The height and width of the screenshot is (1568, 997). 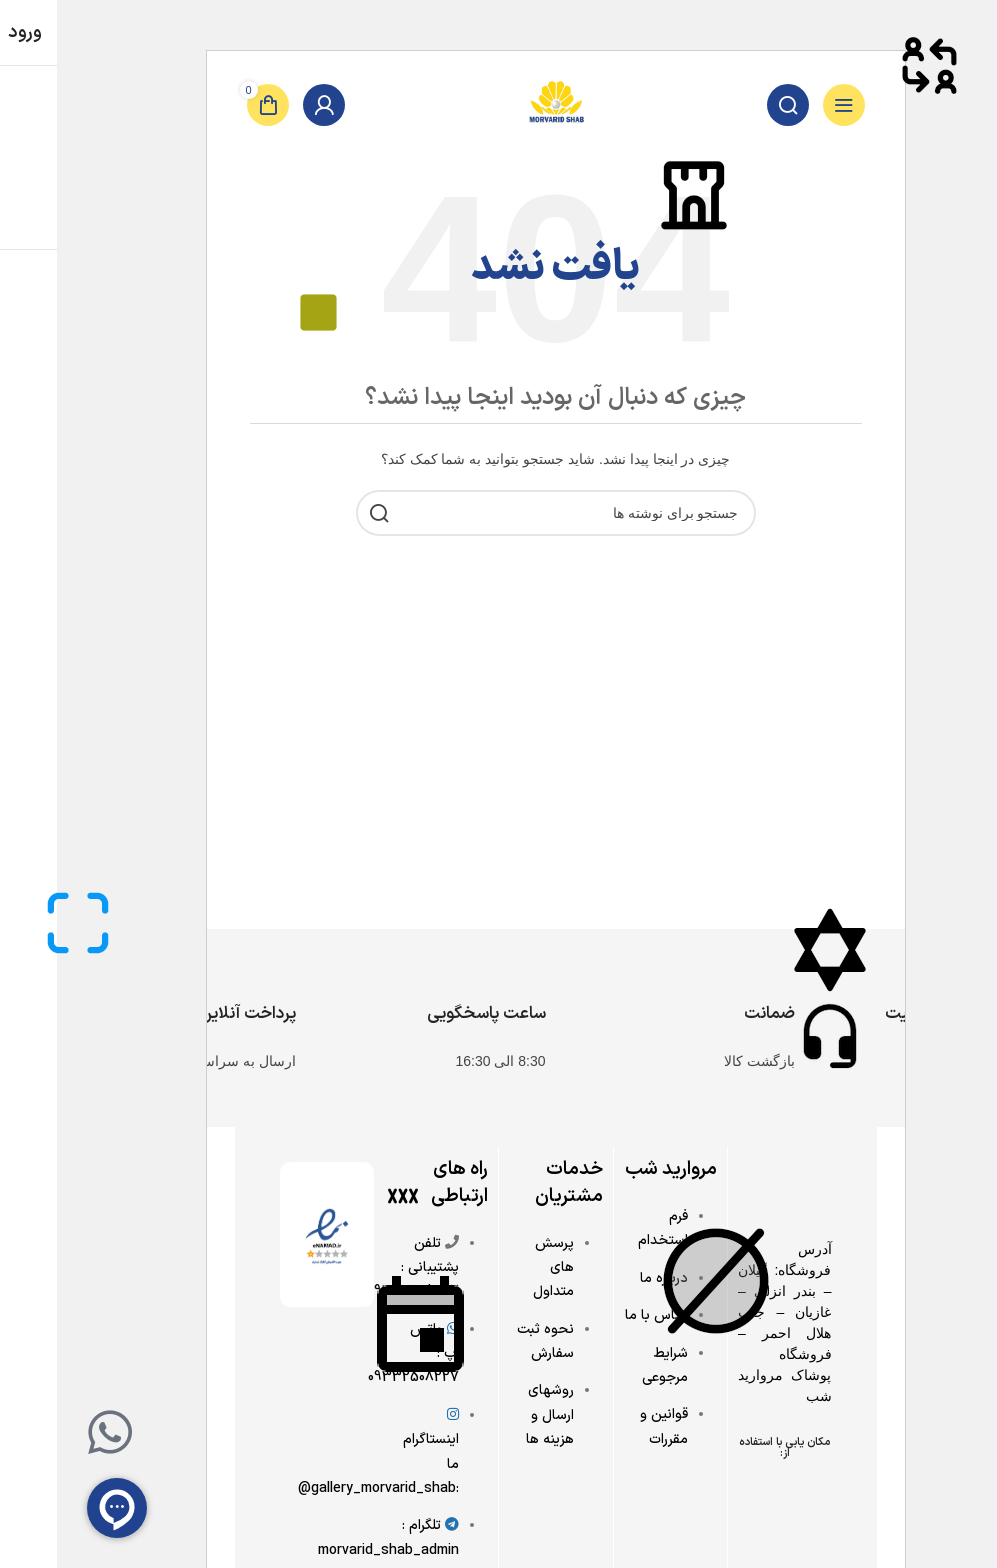 I want to click on replace or swap a user account, so click(x=929, y=65).